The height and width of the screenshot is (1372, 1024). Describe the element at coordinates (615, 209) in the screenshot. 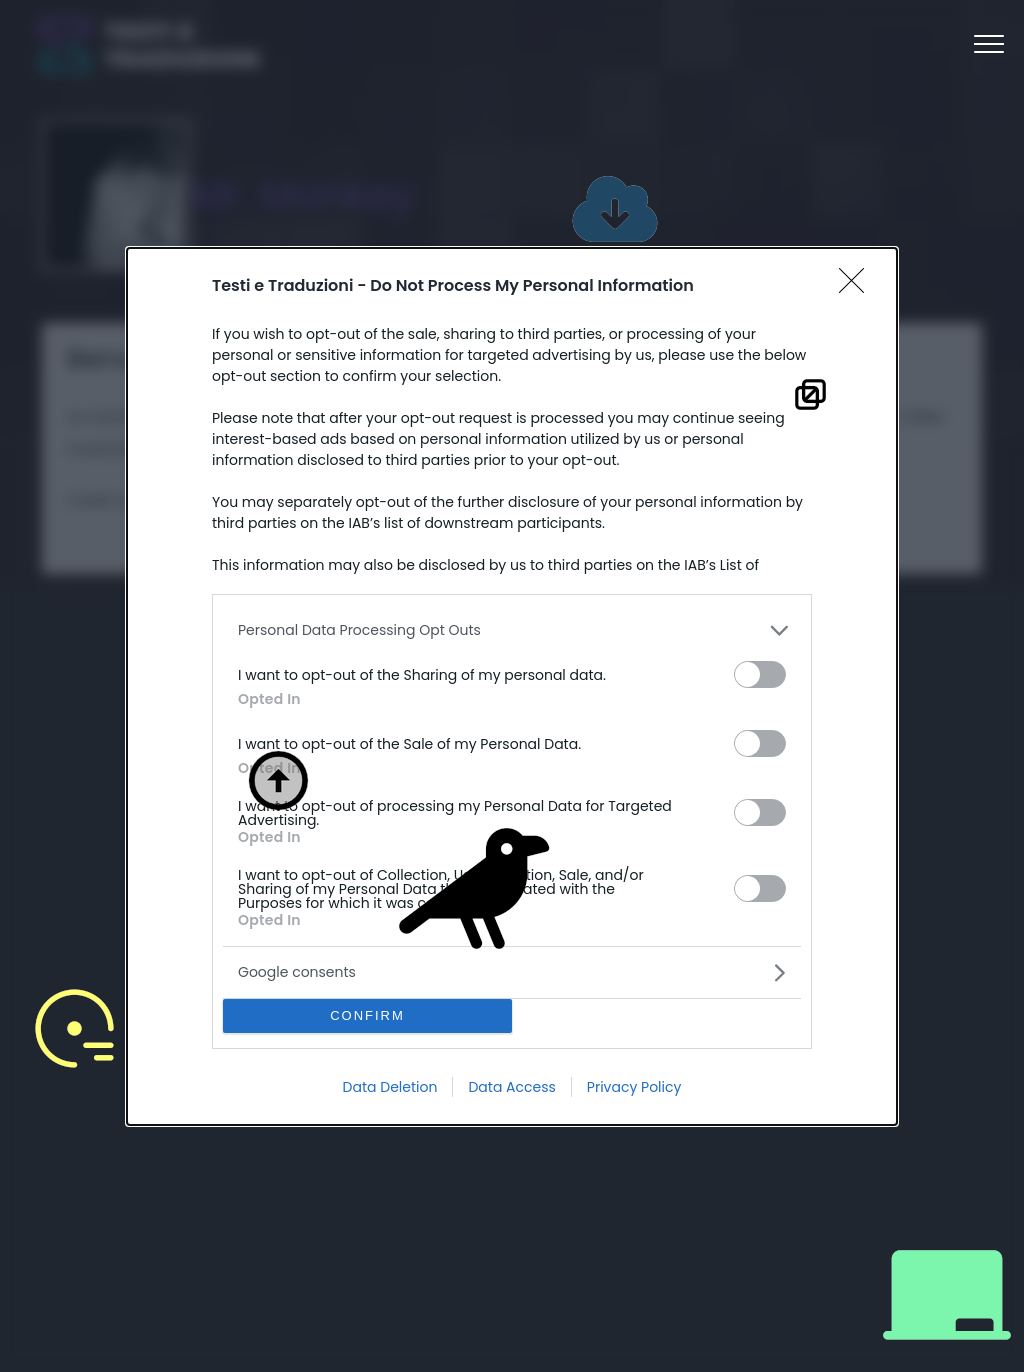

I see `download from cloud storage` at that location.